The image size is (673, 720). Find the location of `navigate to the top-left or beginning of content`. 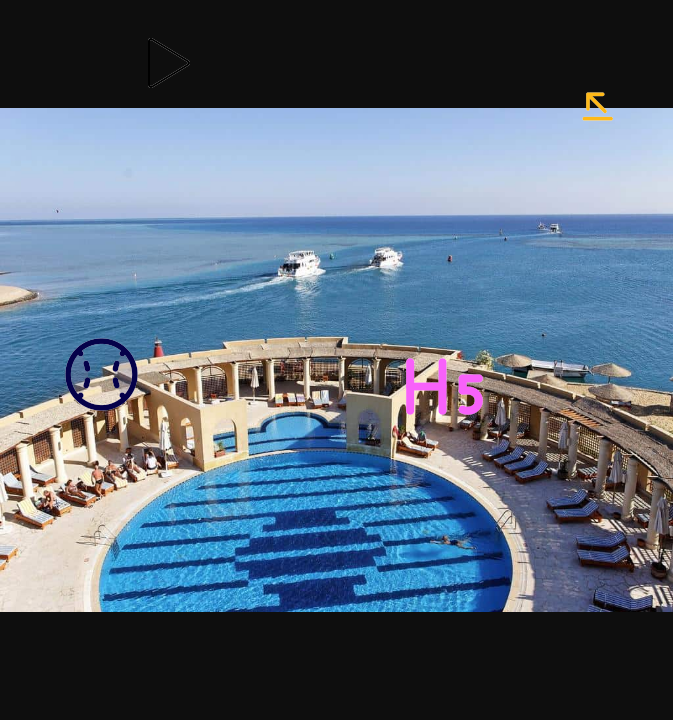

navigate to the top-left or beginning of content is located at coordinates (596, 106).